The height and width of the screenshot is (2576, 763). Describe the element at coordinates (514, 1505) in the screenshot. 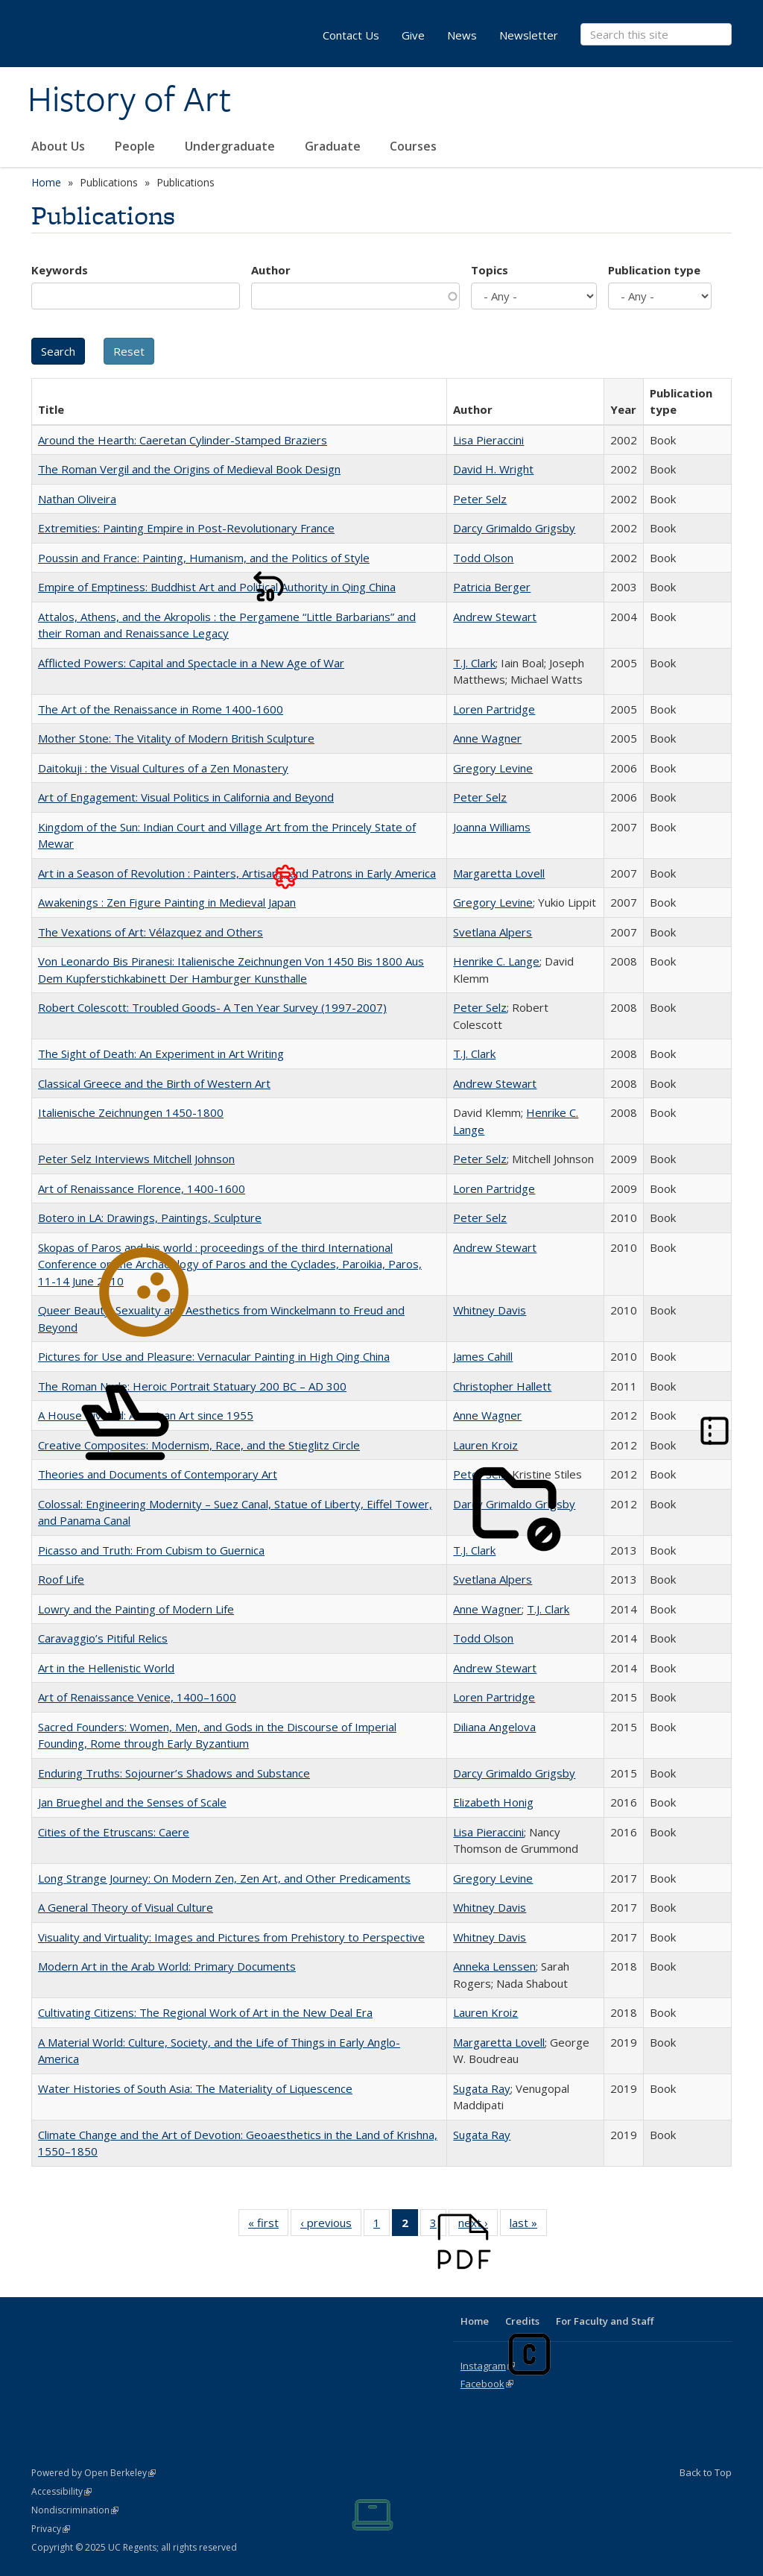

I see `cancel folder upload or creation` at that location.